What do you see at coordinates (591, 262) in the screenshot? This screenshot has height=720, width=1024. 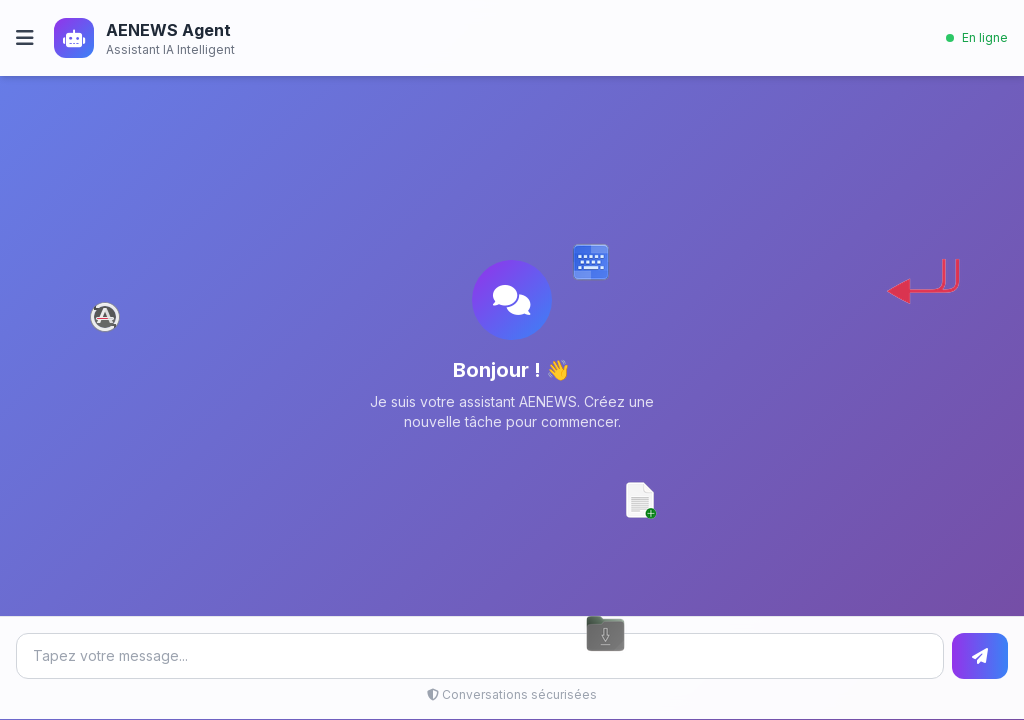 I see `access keyboard and input method settings` at bounding box center [591, 262].